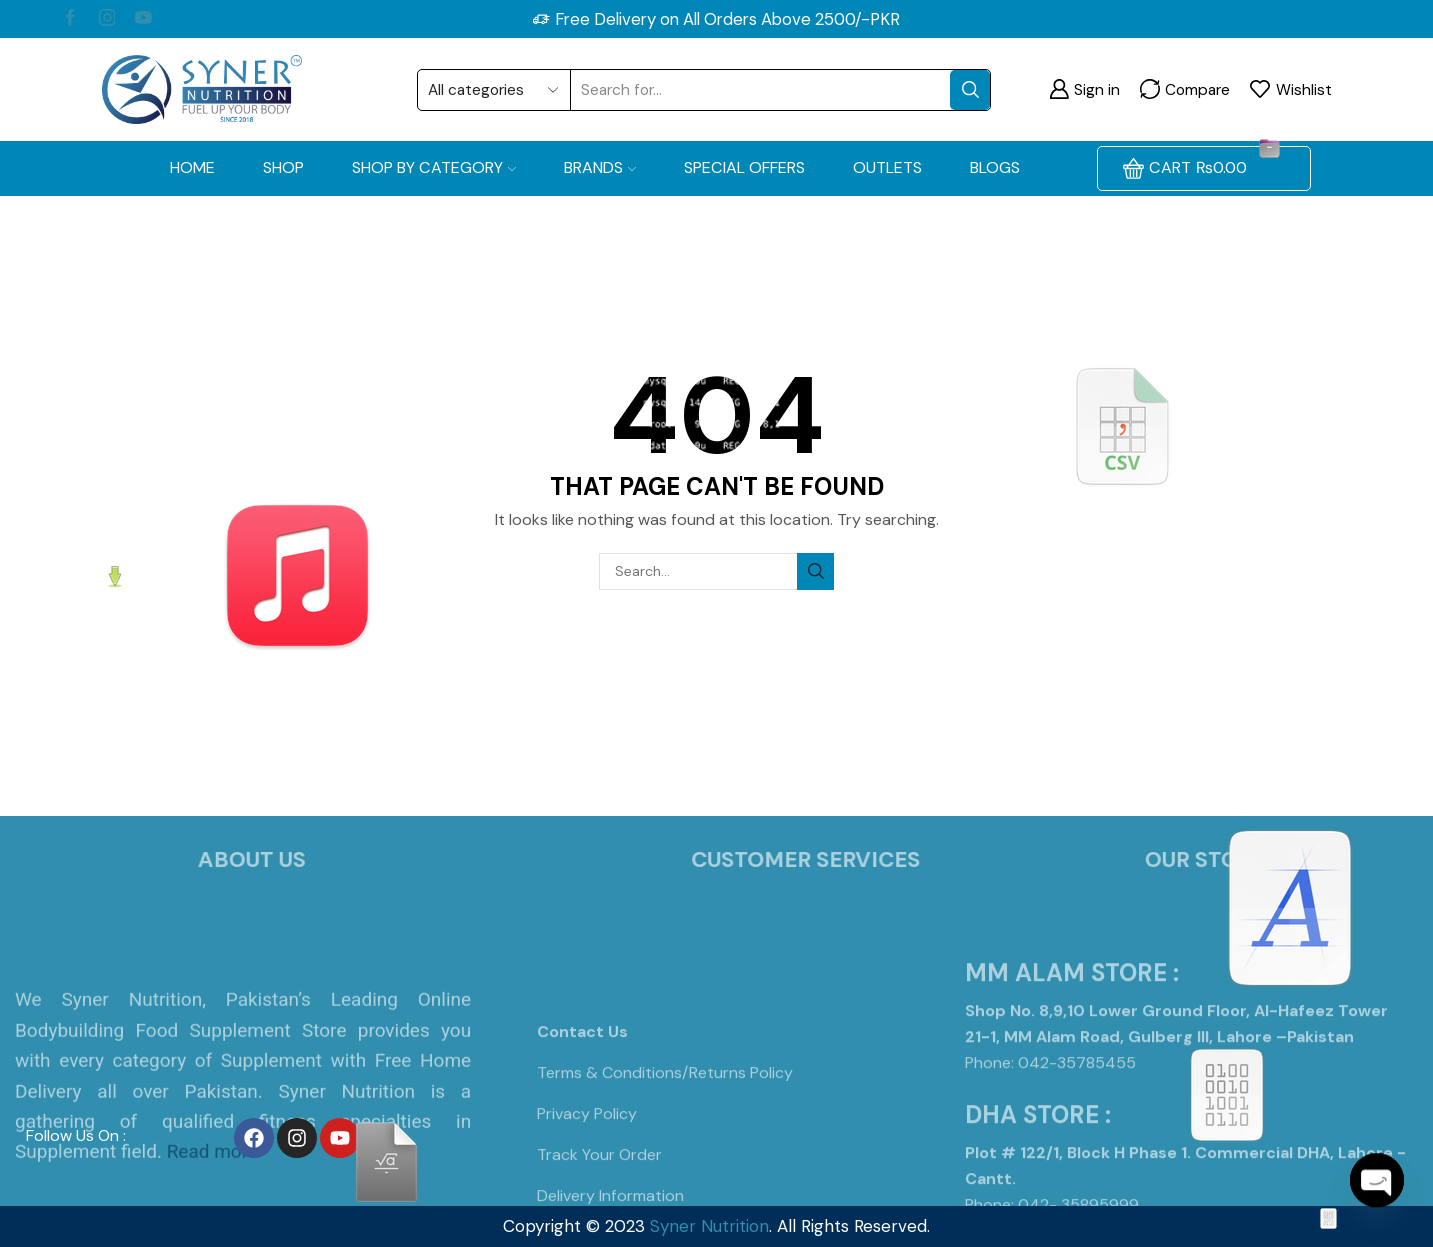 This screenshot has width=1433, height=1247. What do you see at coordinates (297, 575) in the screenshot?
I see `open apple music app` at bounding box center [297, 575].